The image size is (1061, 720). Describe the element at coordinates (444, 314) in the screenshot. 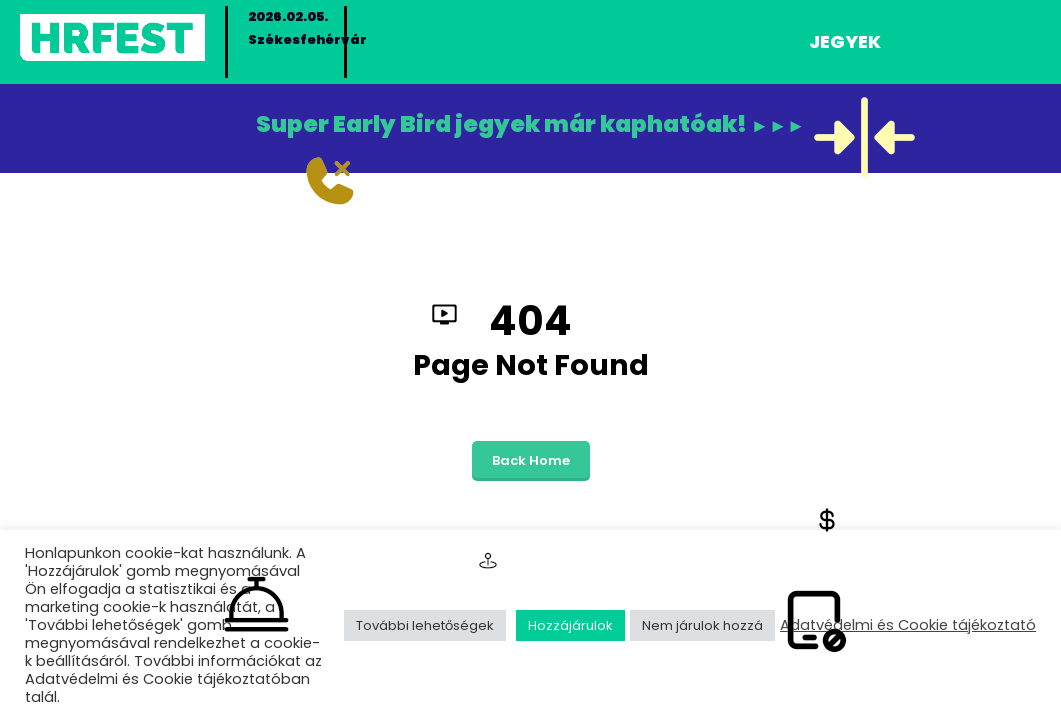

I see `access video on demand or streaming content` at that location.